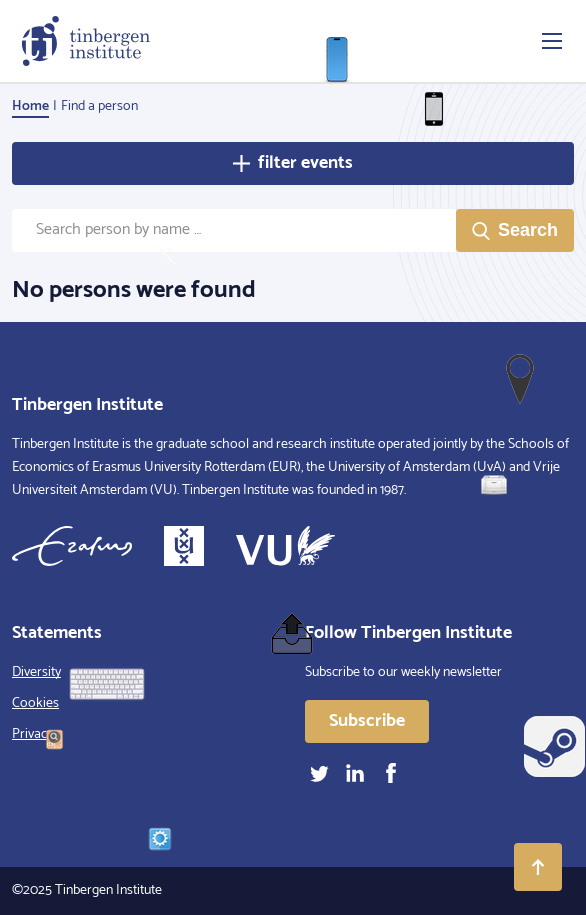 The width and height of the screenshot is (586, 915). What do you see at coordinates (520, 378) in the screenshot?
I see `open maps application` at bounding box center [520, 378].